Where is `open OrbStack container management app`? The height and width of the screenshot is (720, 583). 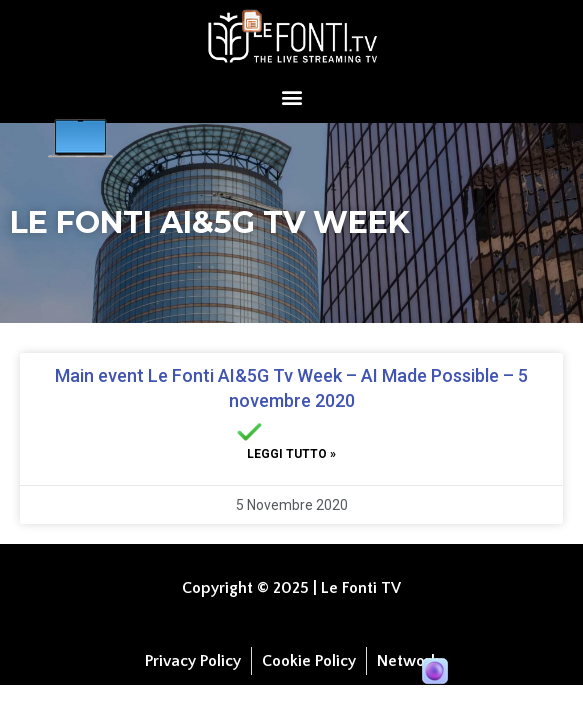
open OrbStack container management app is located at coordinates (435, 671).